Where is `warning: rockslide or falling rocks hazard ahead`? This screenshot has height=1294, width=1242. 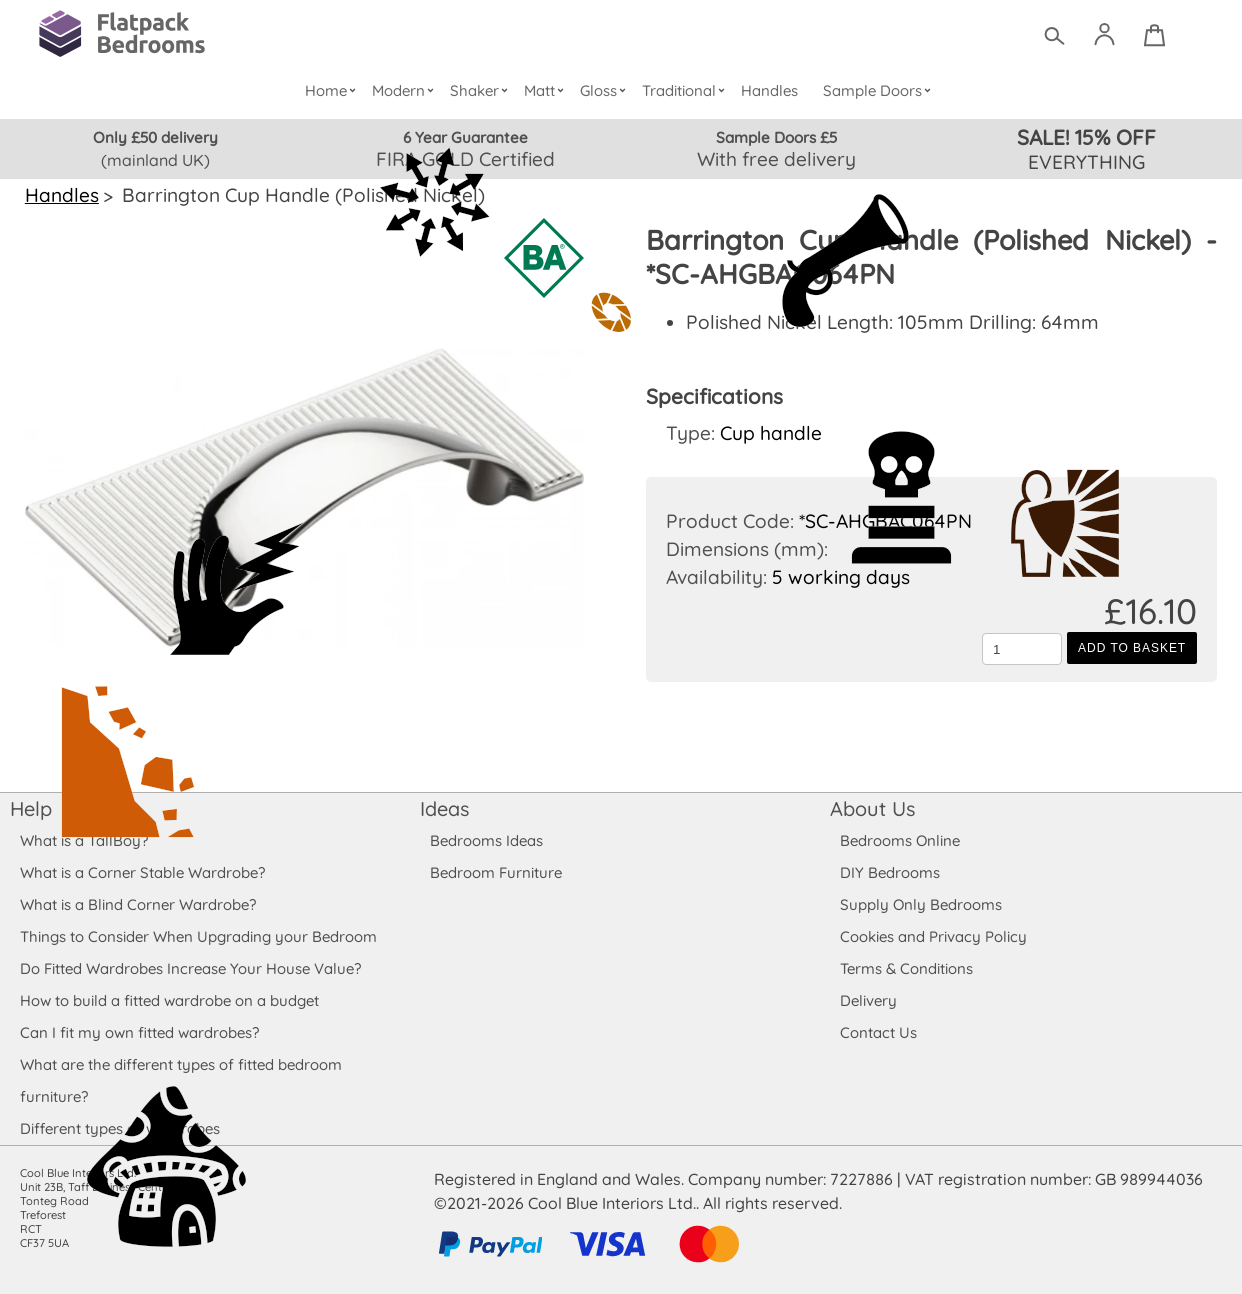 warning: rockslide or falling rocks hazard ahead is located at coordinates (140, 759).